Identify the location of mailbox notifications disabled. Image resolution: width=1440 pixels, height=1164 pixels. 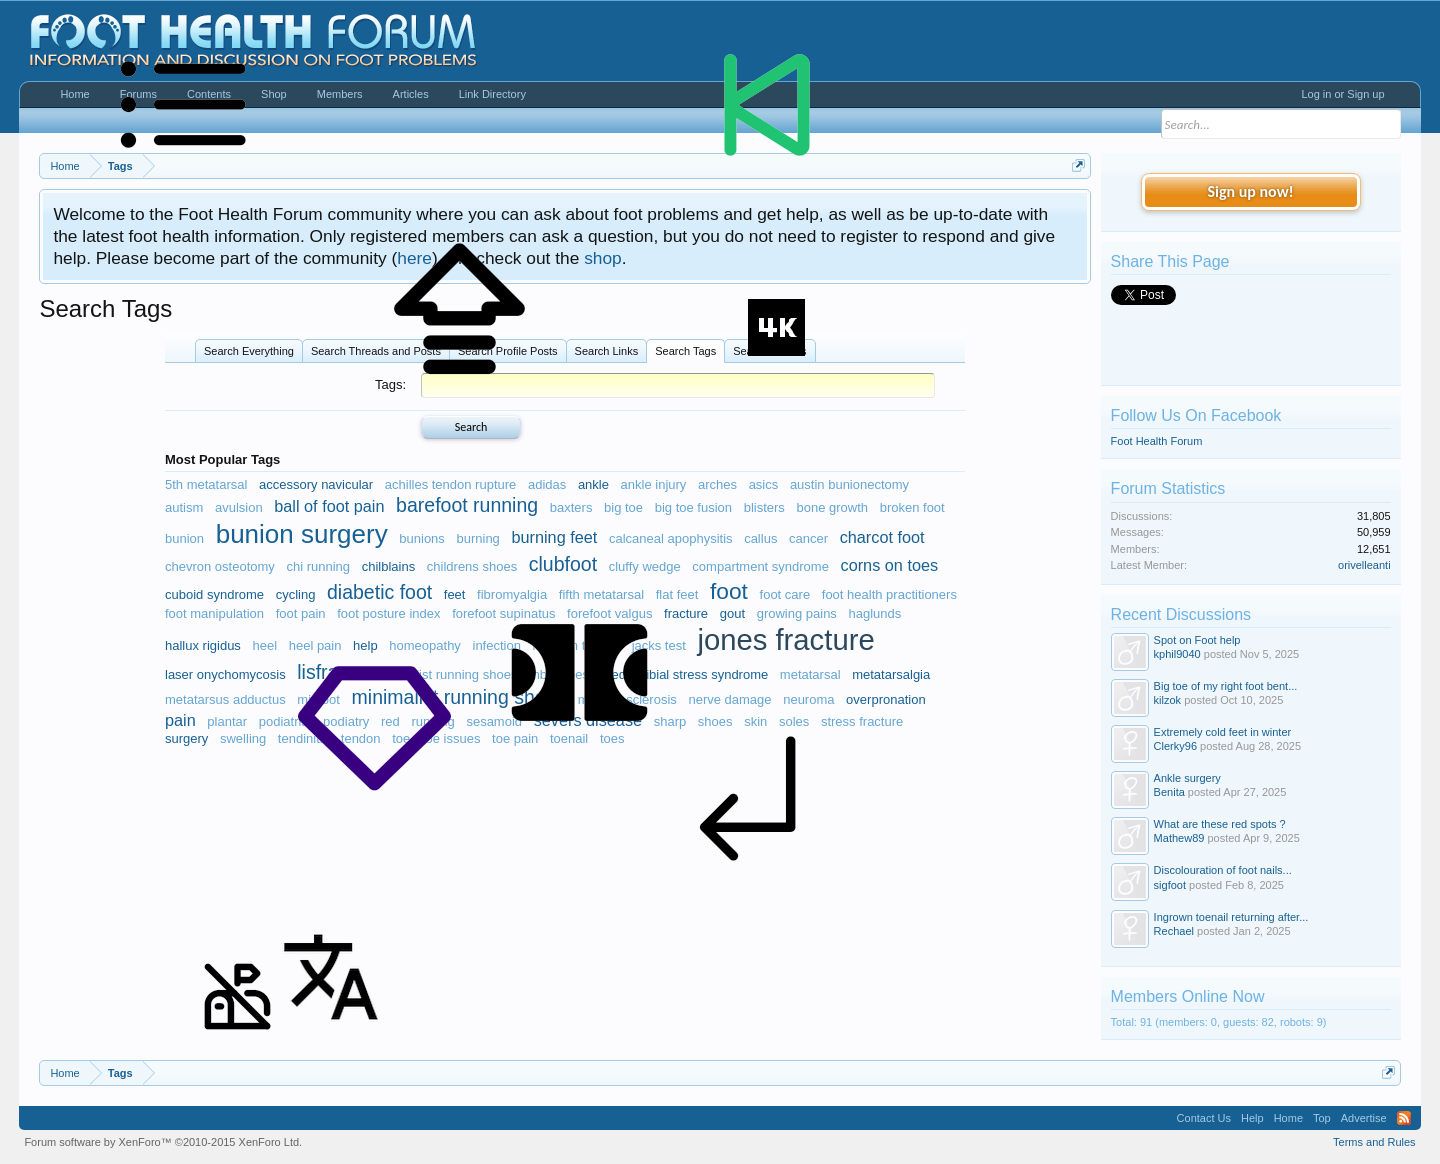
(237, 996).